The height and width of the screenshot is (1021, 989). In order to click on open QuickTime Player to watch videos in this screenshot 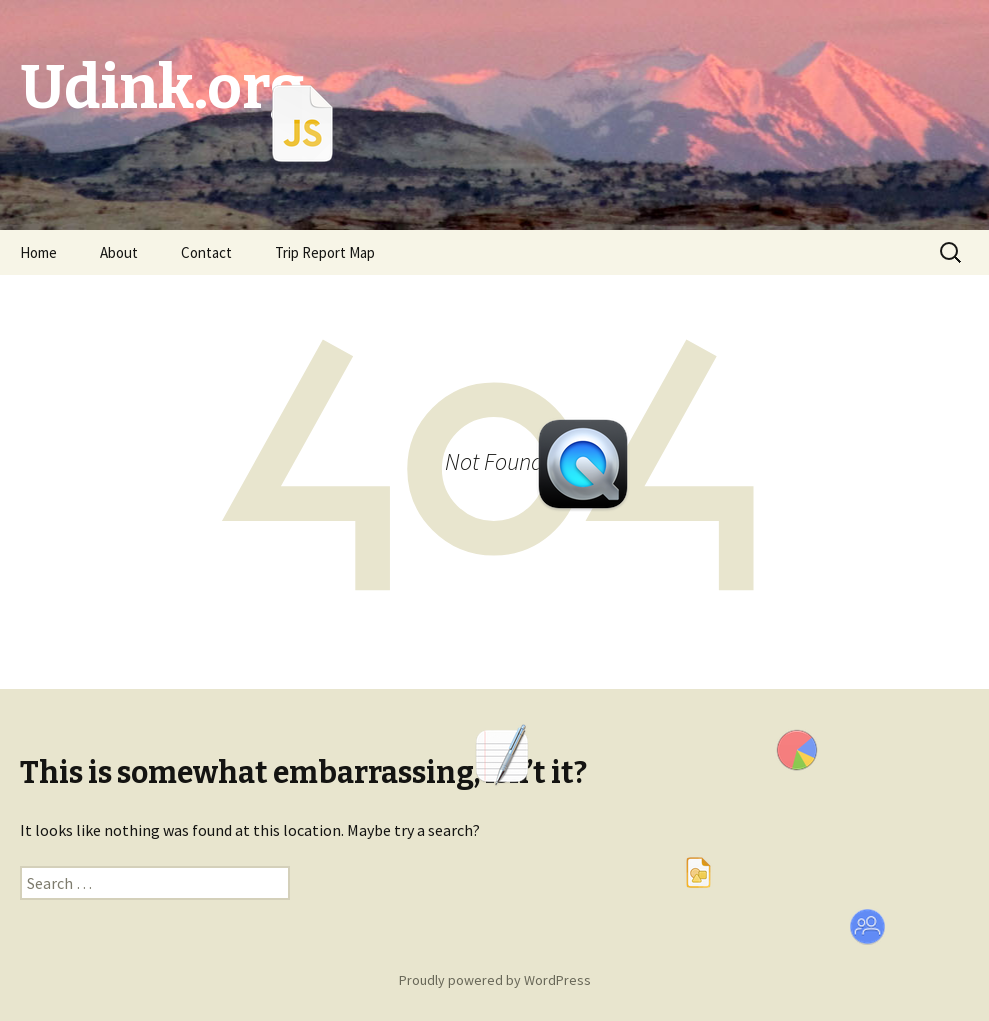, I will do `click(583, 464)`.